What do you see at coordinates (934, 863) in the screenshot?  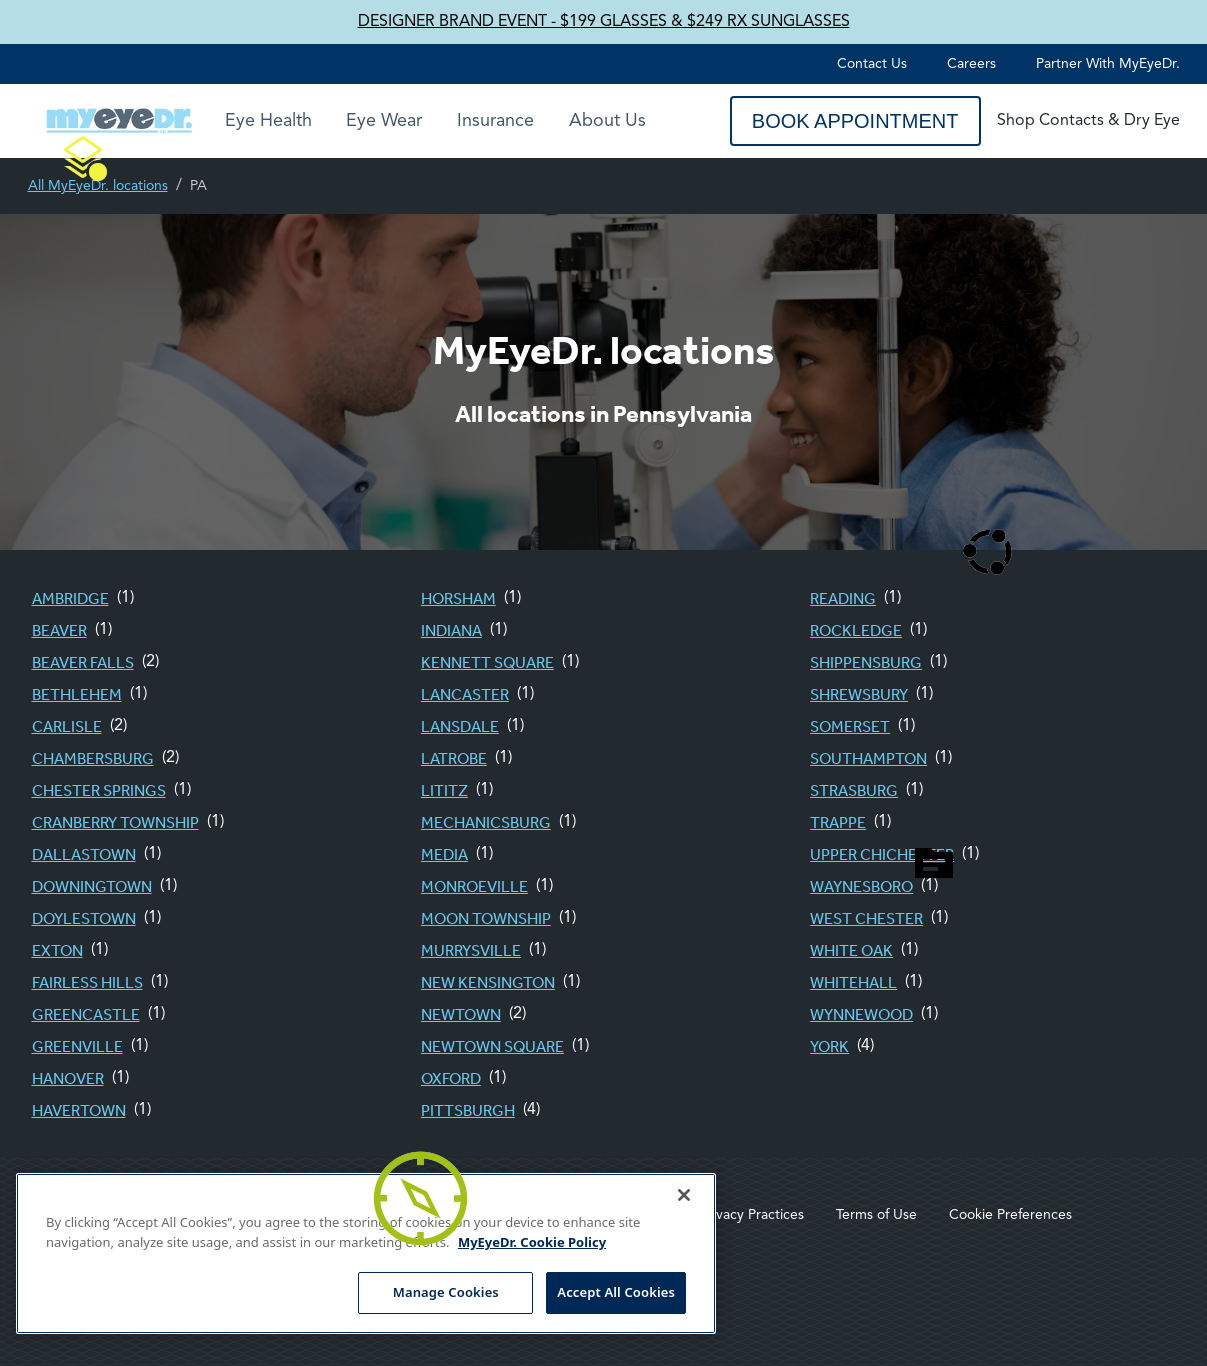 I see `access topic folders` at bounding box center [934, 863].